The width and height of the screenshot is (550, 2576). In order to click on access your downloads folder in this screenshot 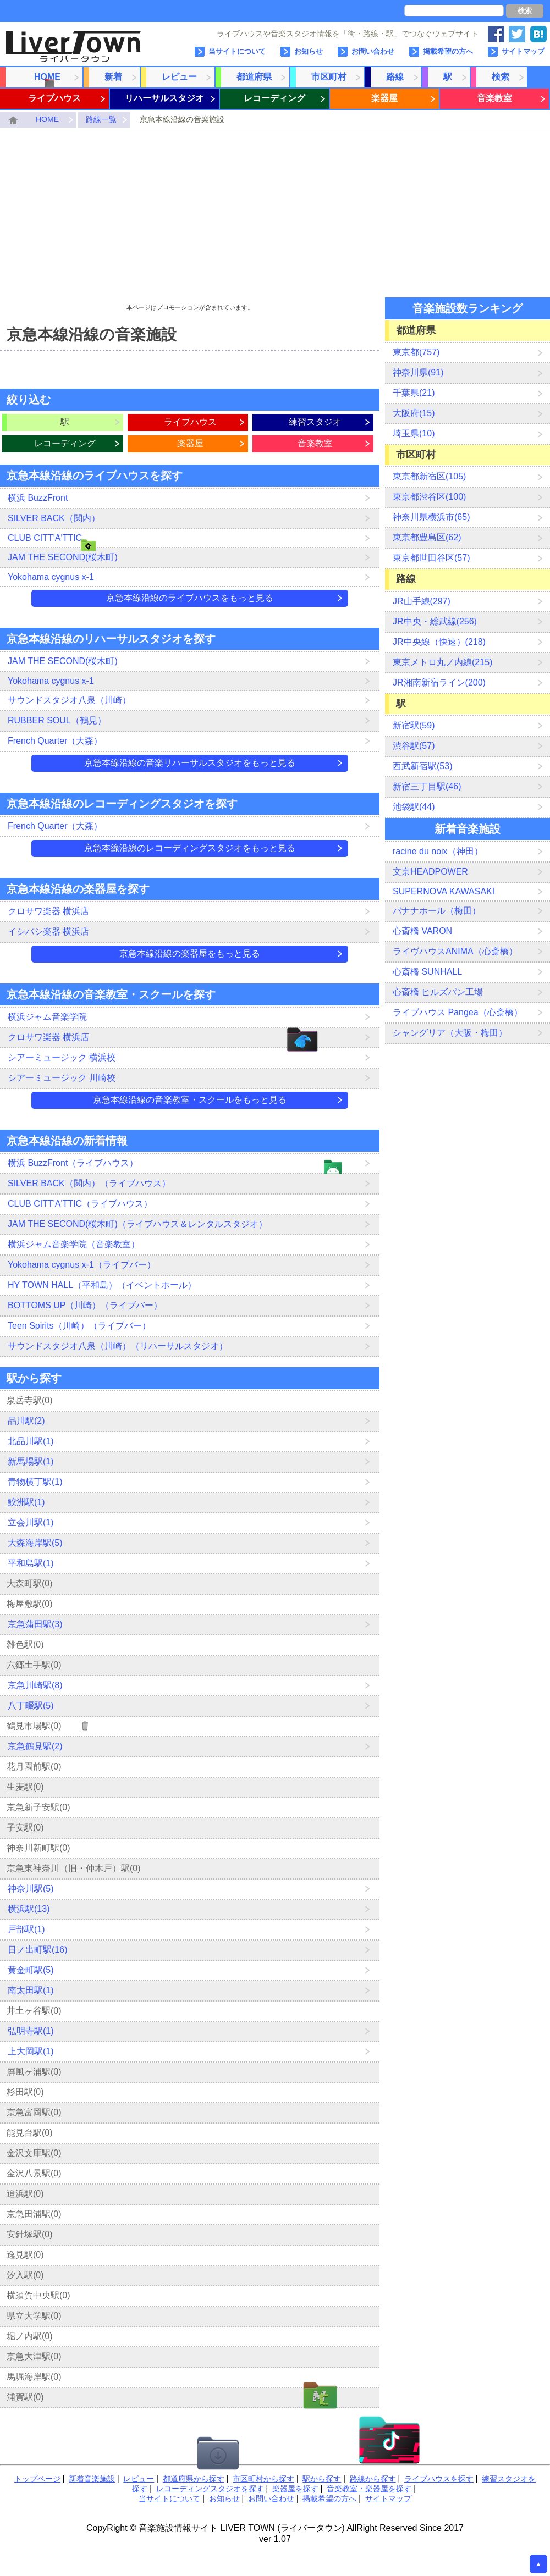, I will do `click(218, 2453)`.